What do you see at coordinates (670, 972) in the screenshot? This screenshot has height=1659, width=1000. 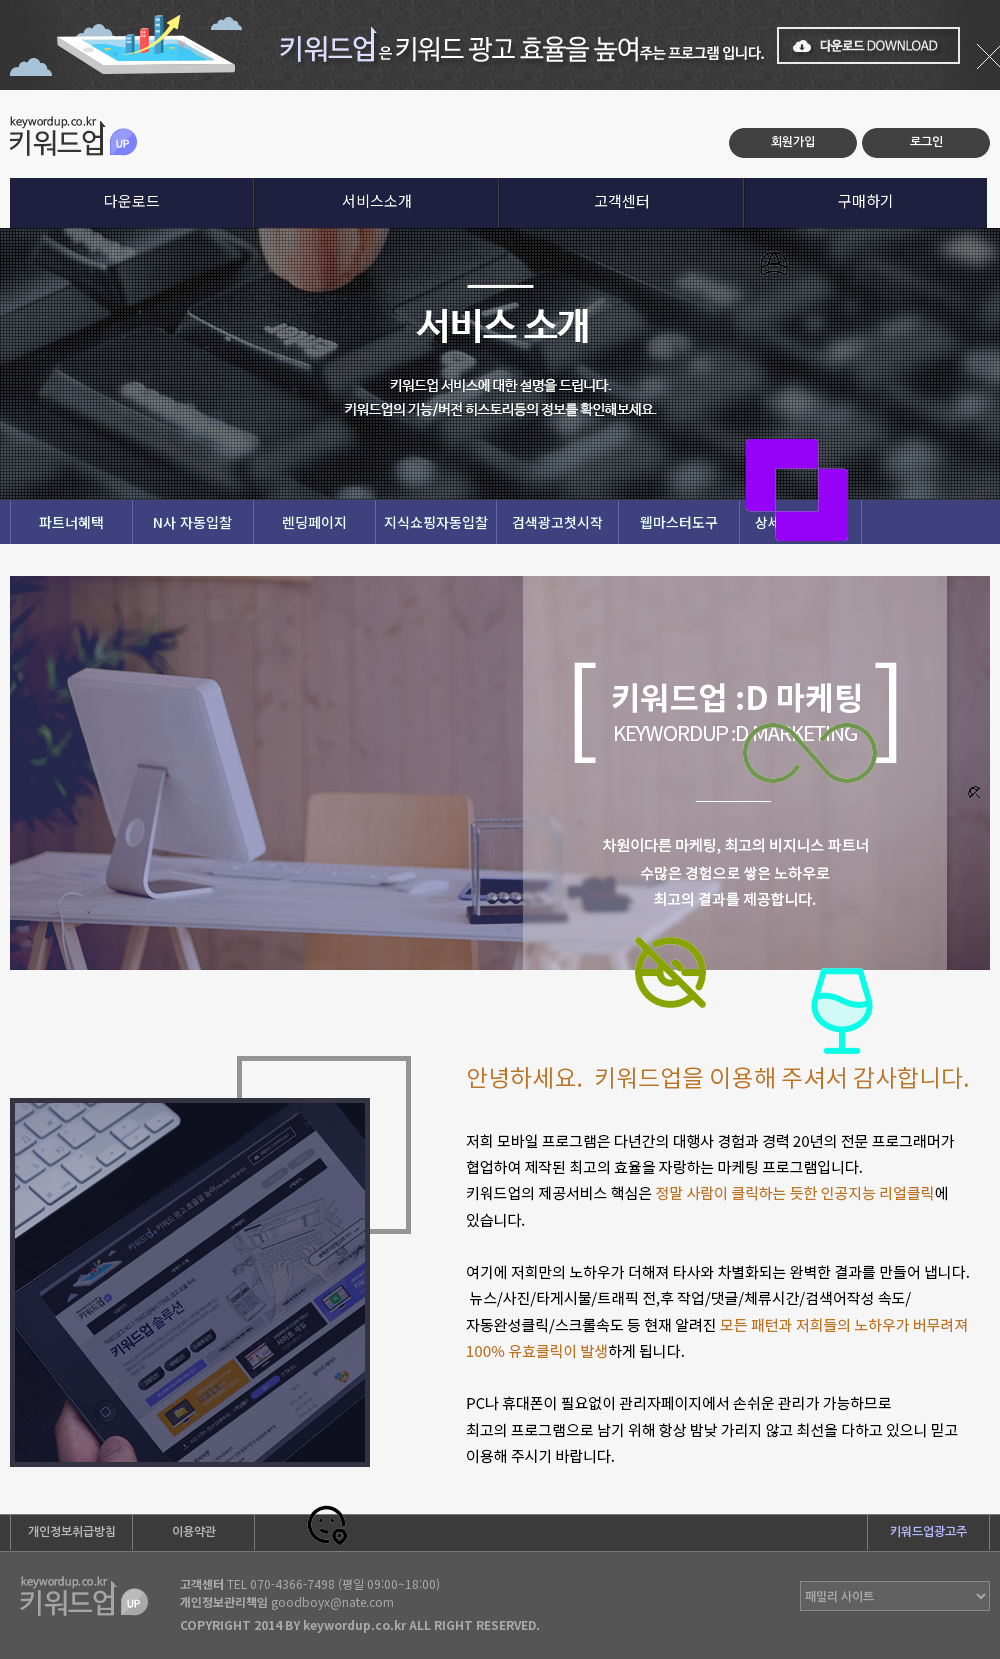 I see `disable pokémon go integration` at bounding box center [670, 972].